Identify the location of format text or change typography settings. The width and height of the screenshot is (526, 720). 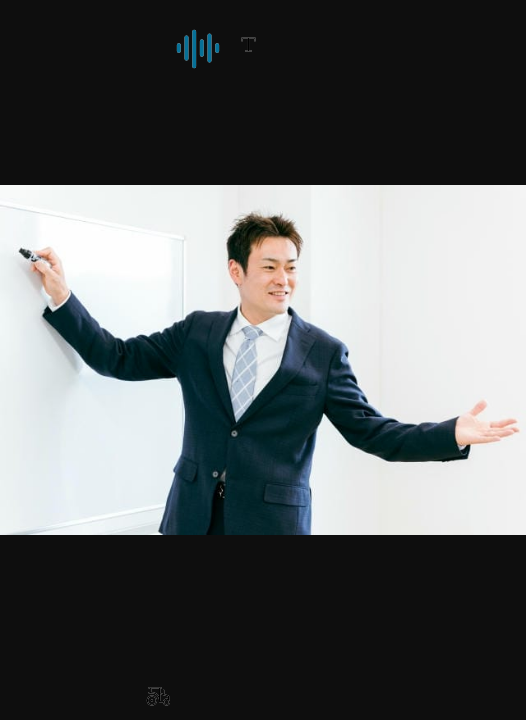
(248, 44).